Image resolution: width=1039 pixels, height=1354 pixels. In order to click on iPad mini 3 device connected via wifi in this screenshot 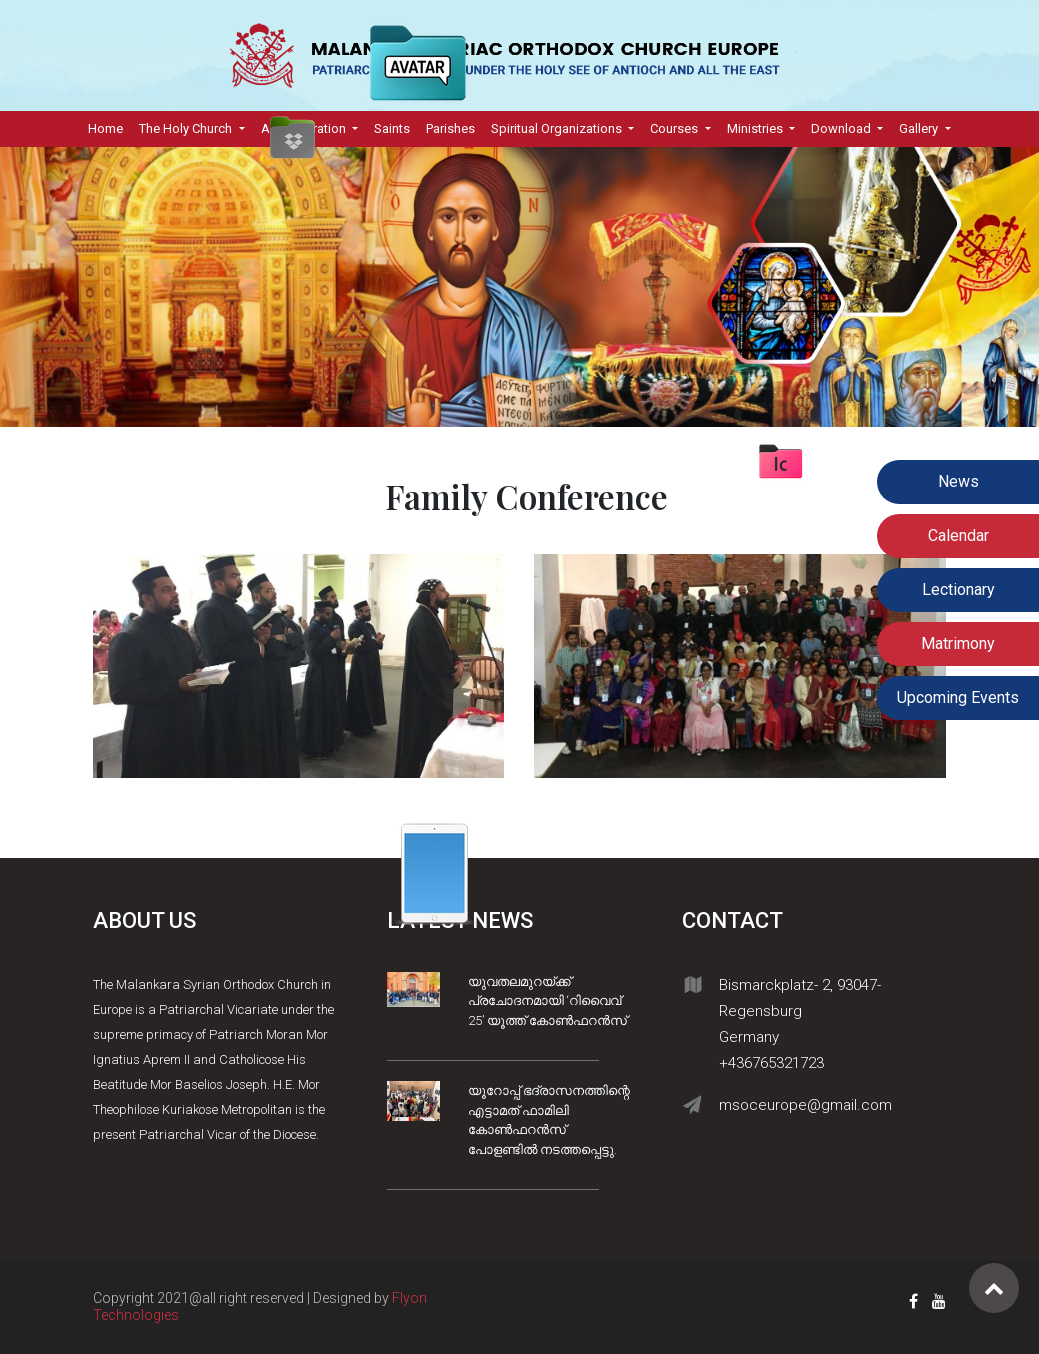, I will do `click(434, 864)`.